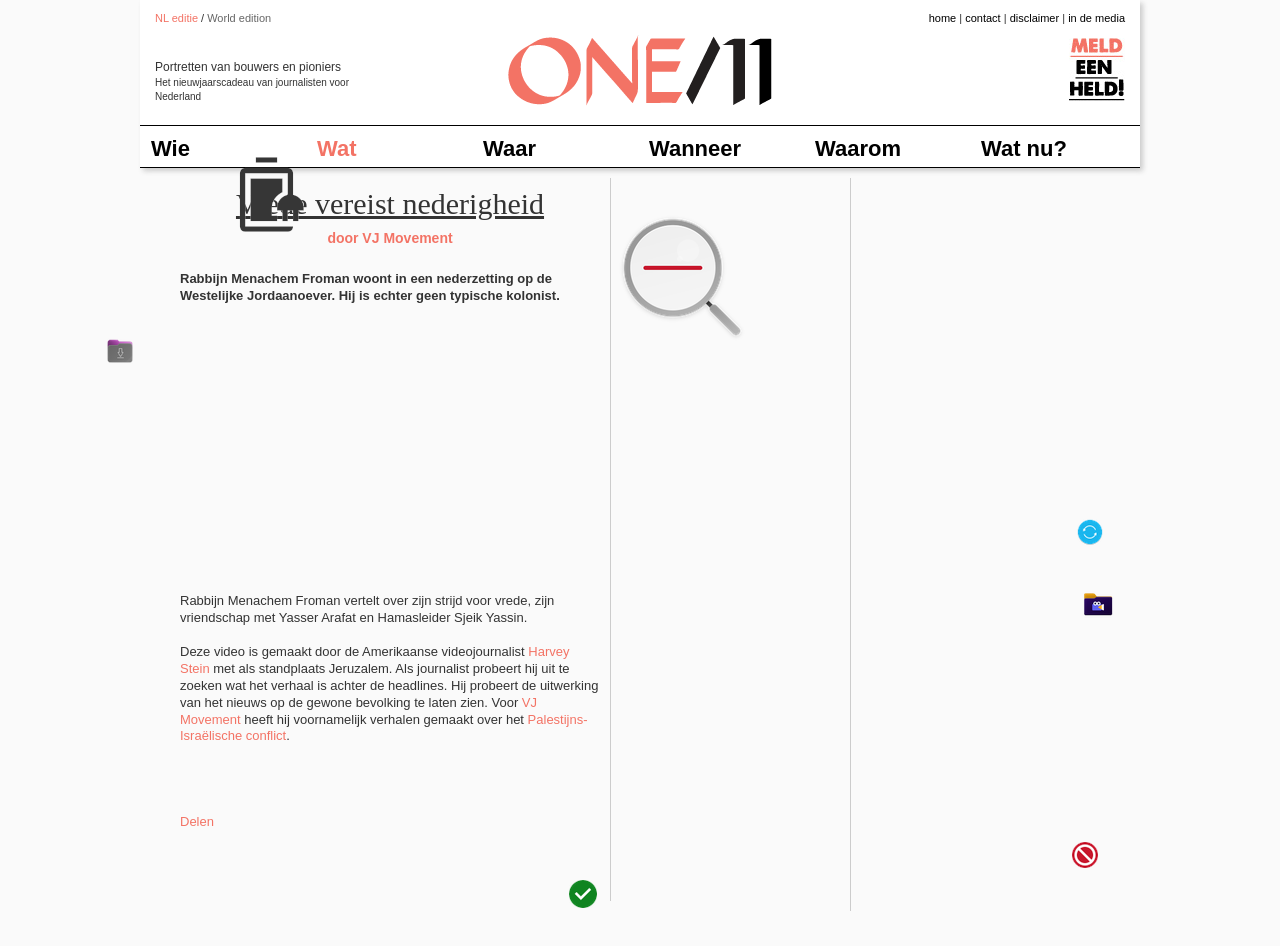 The width and height of the screenshot is (1280, 946). What do you see at coordinates (120, 351) in the screenshot?
I see `access your downloads folder` at bounding box center [120, 351].